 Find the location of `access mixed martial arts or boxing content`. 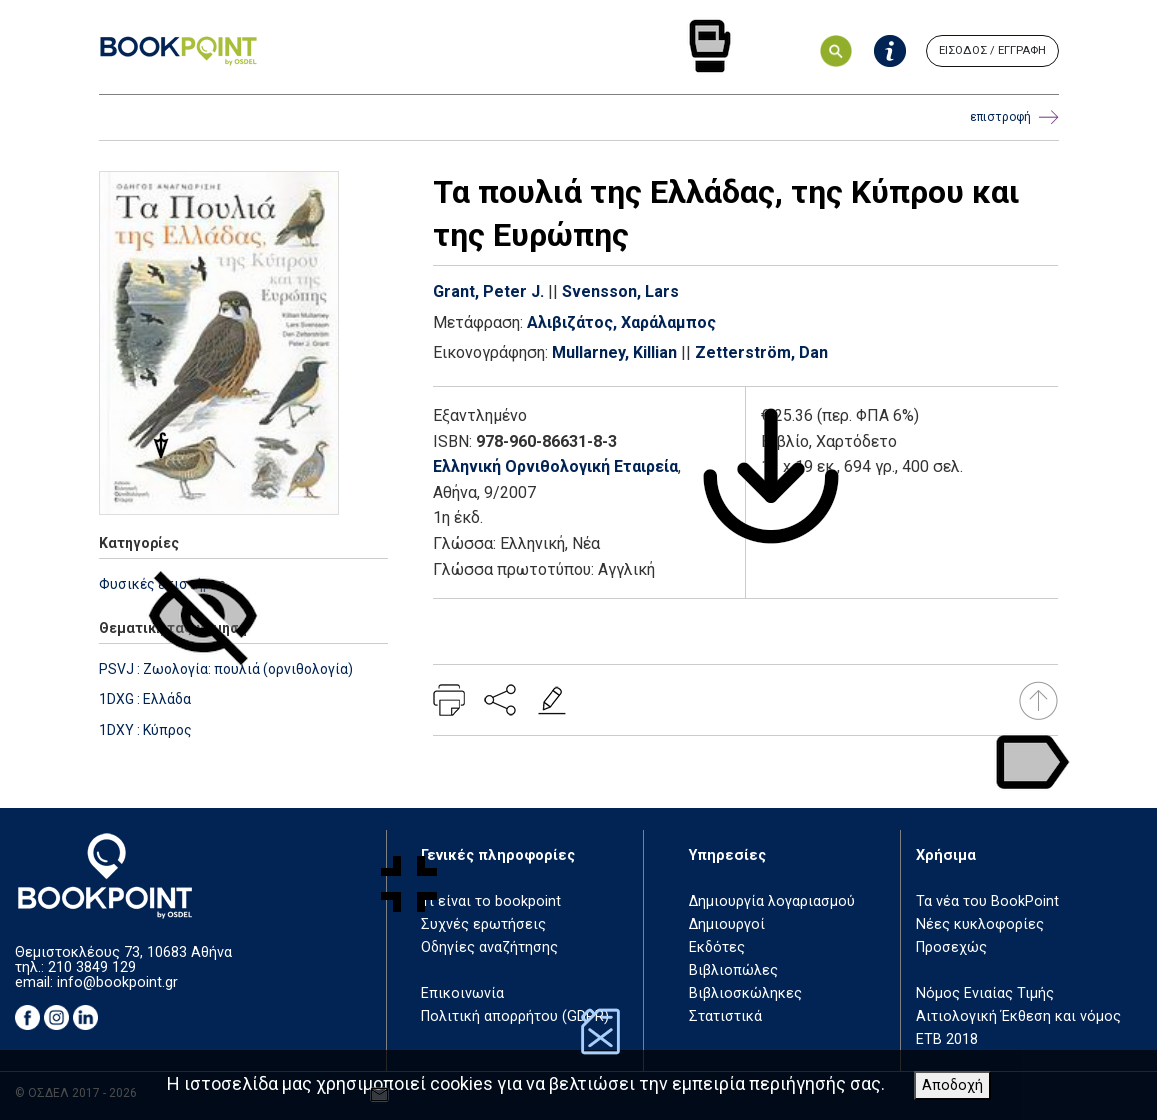

access mixed martial arts or boxing content is located at coordinates (710, 46).